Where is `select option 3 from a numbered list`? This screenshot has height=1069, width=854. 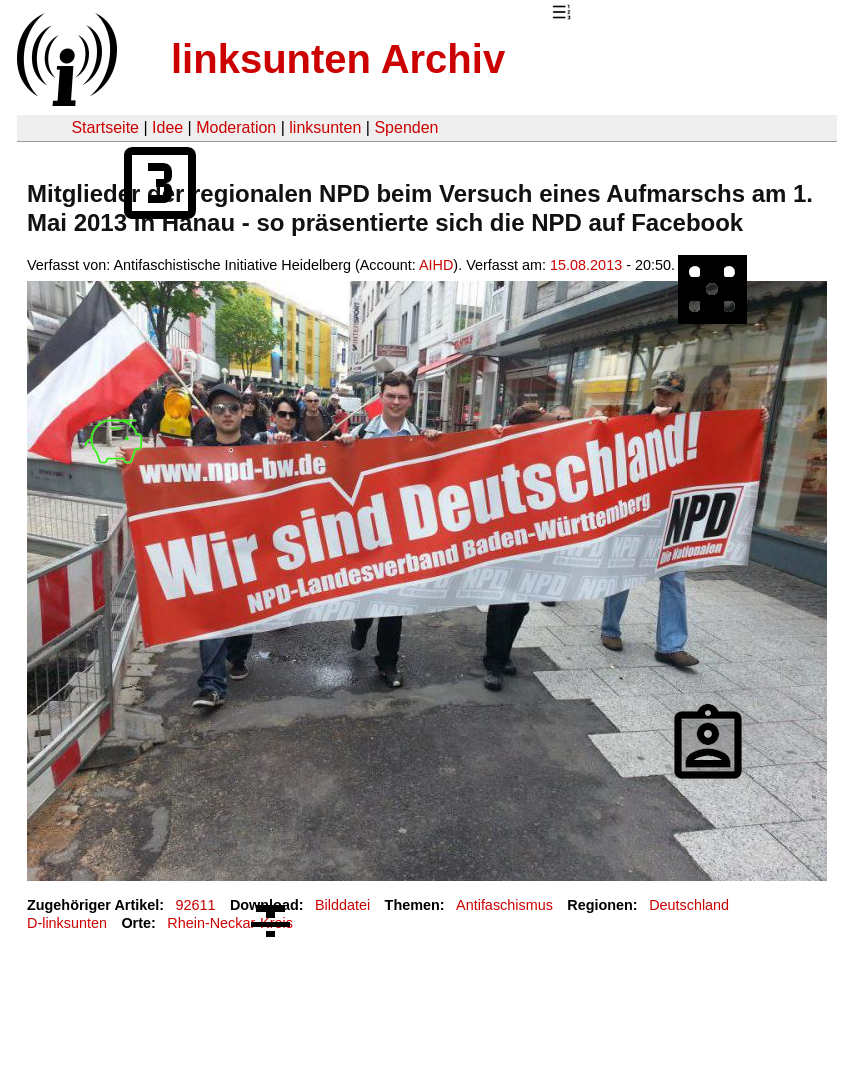
select option 3 from a numbered list is located at coordinates (160, 183).